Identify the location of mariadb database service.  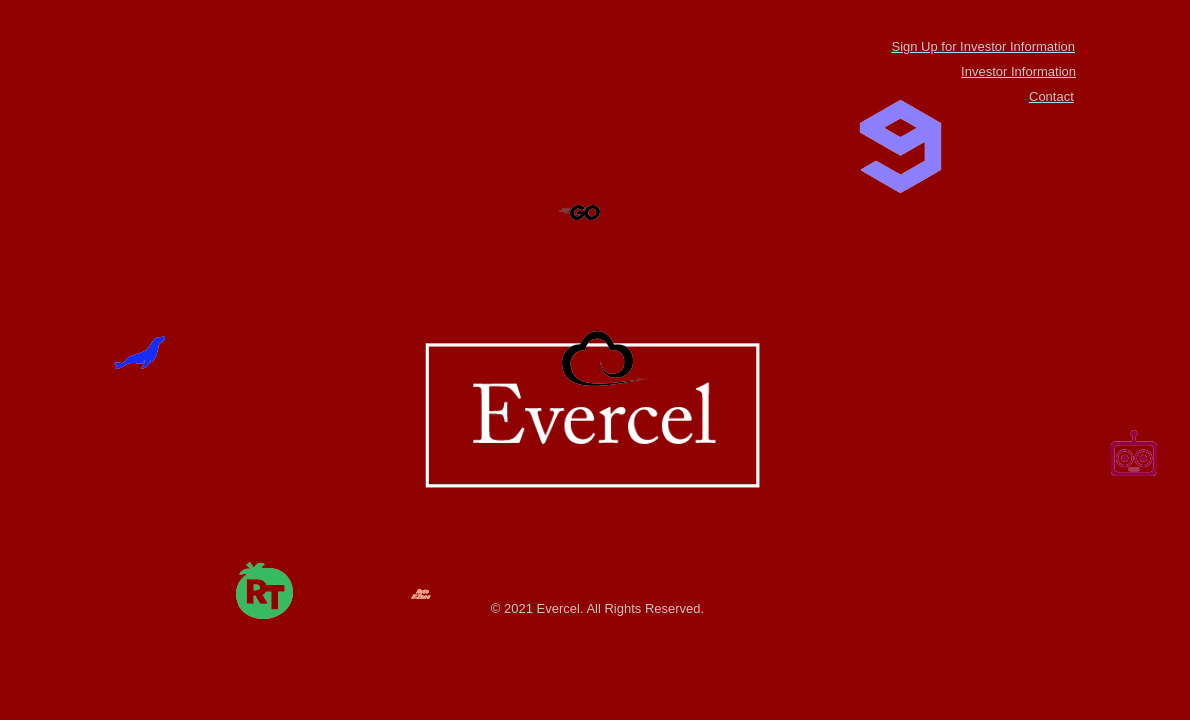
(139, 352).